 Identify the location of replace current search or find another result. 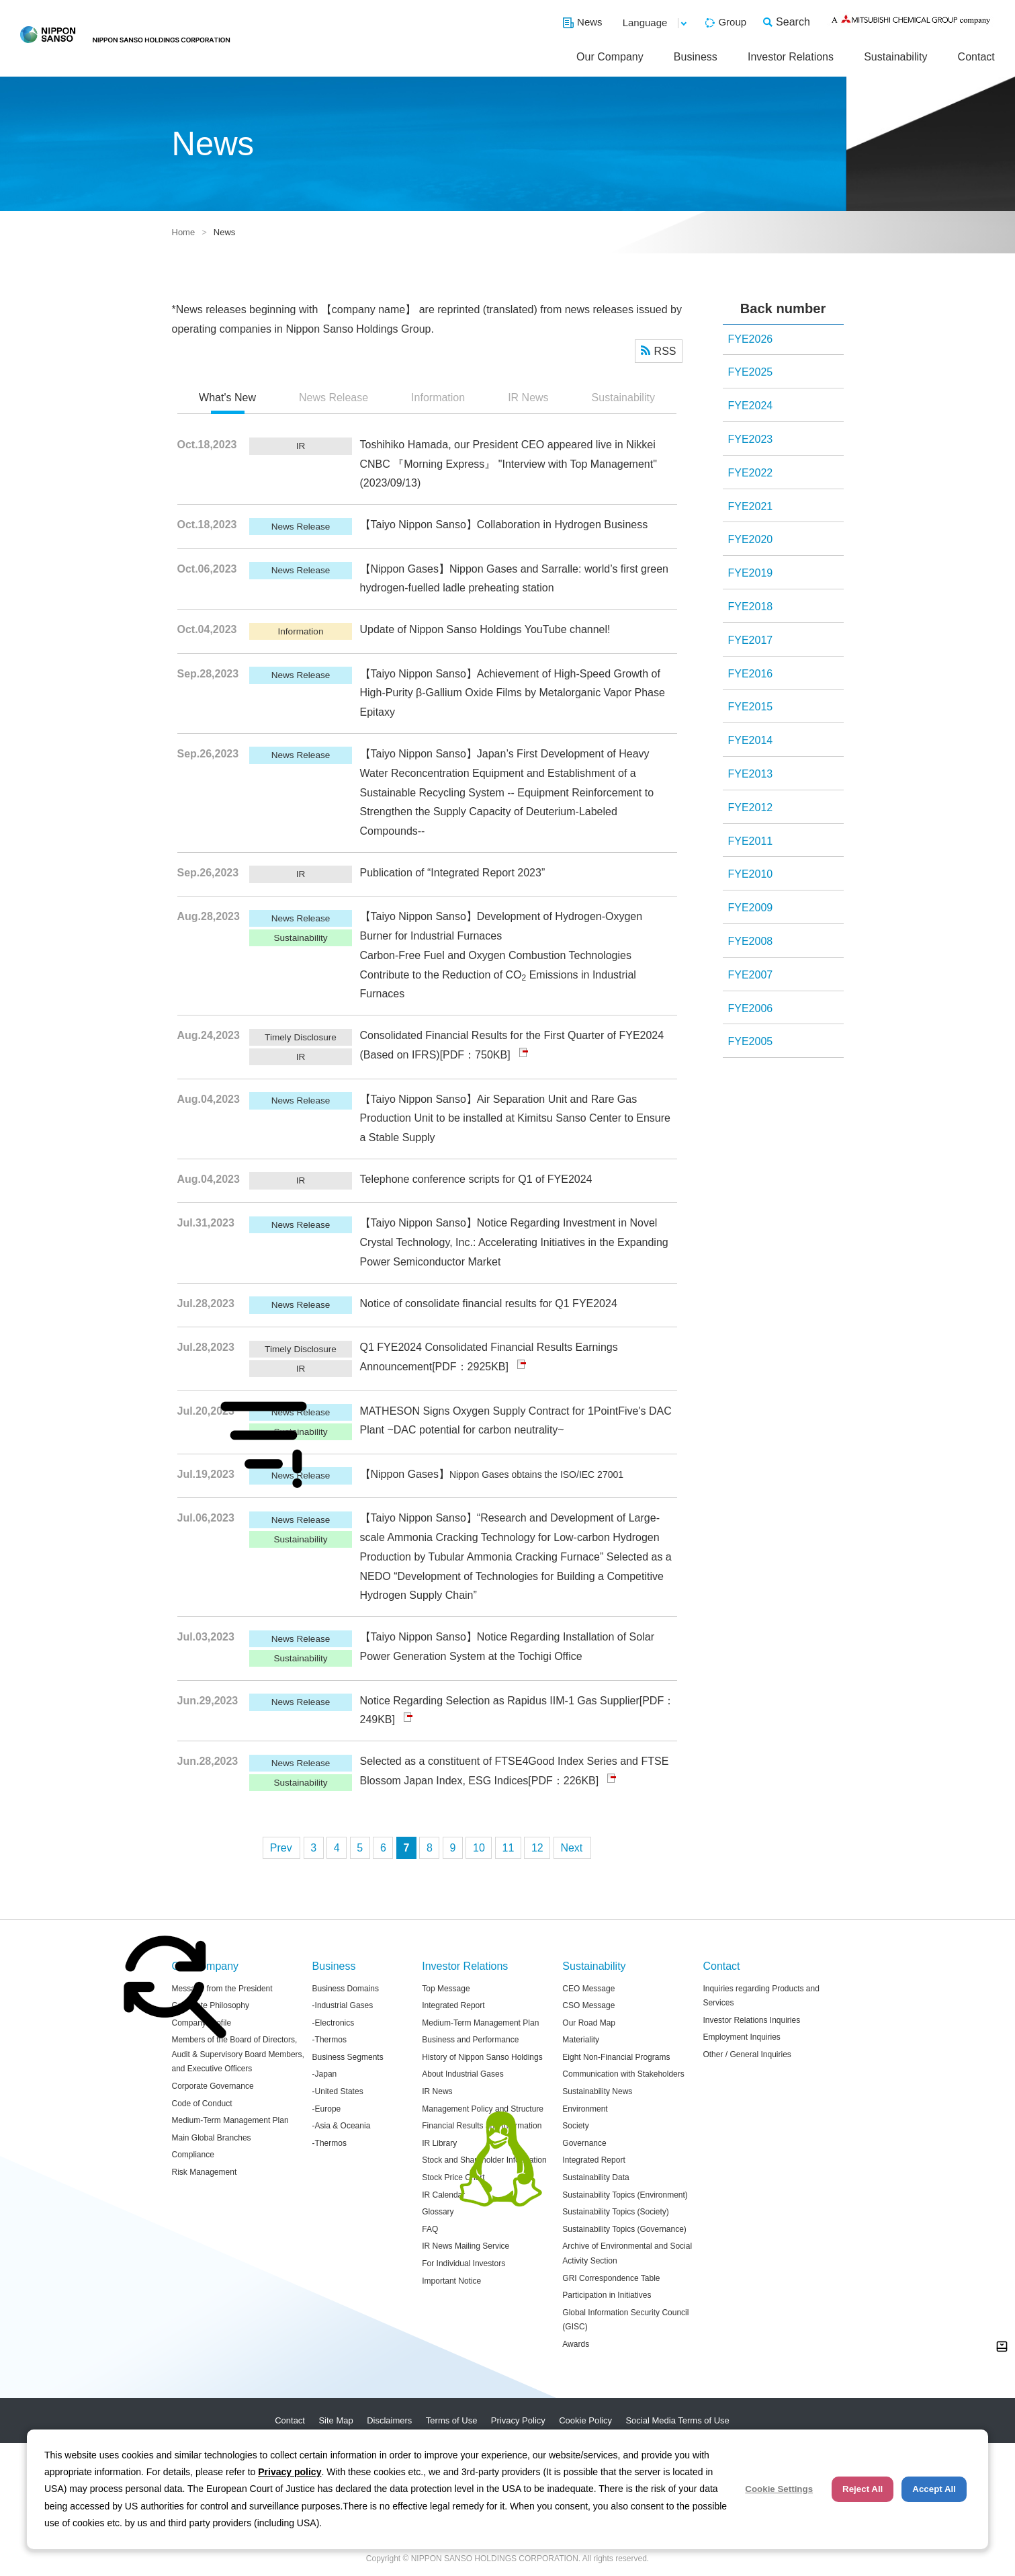
(175, 1987).